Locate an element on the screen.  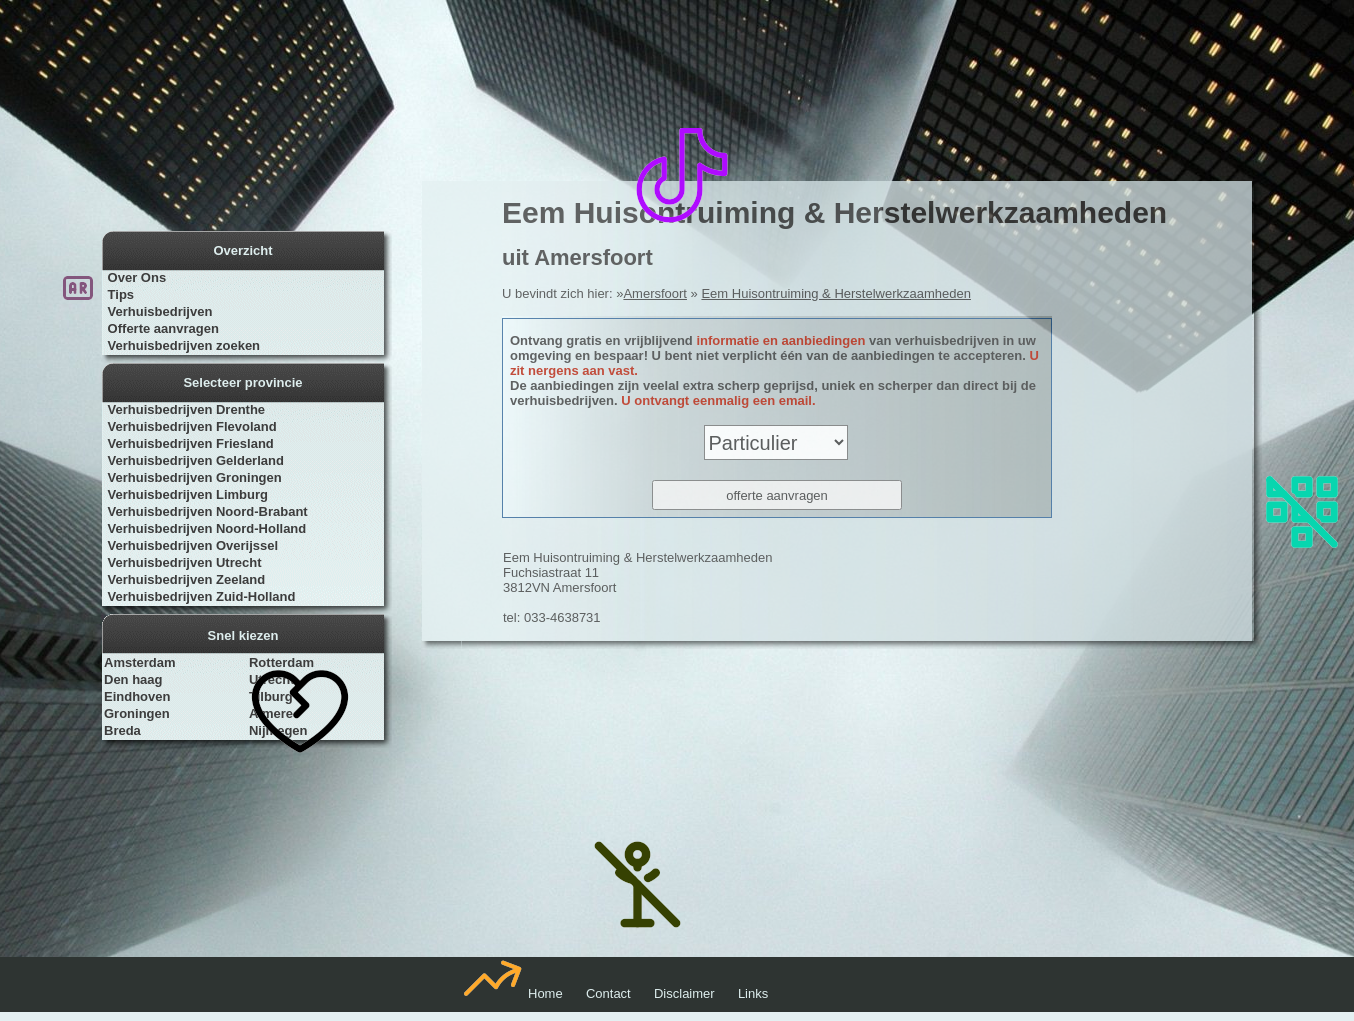
disable wardrobe or clothing display feature is located at coordinates (637, 884).